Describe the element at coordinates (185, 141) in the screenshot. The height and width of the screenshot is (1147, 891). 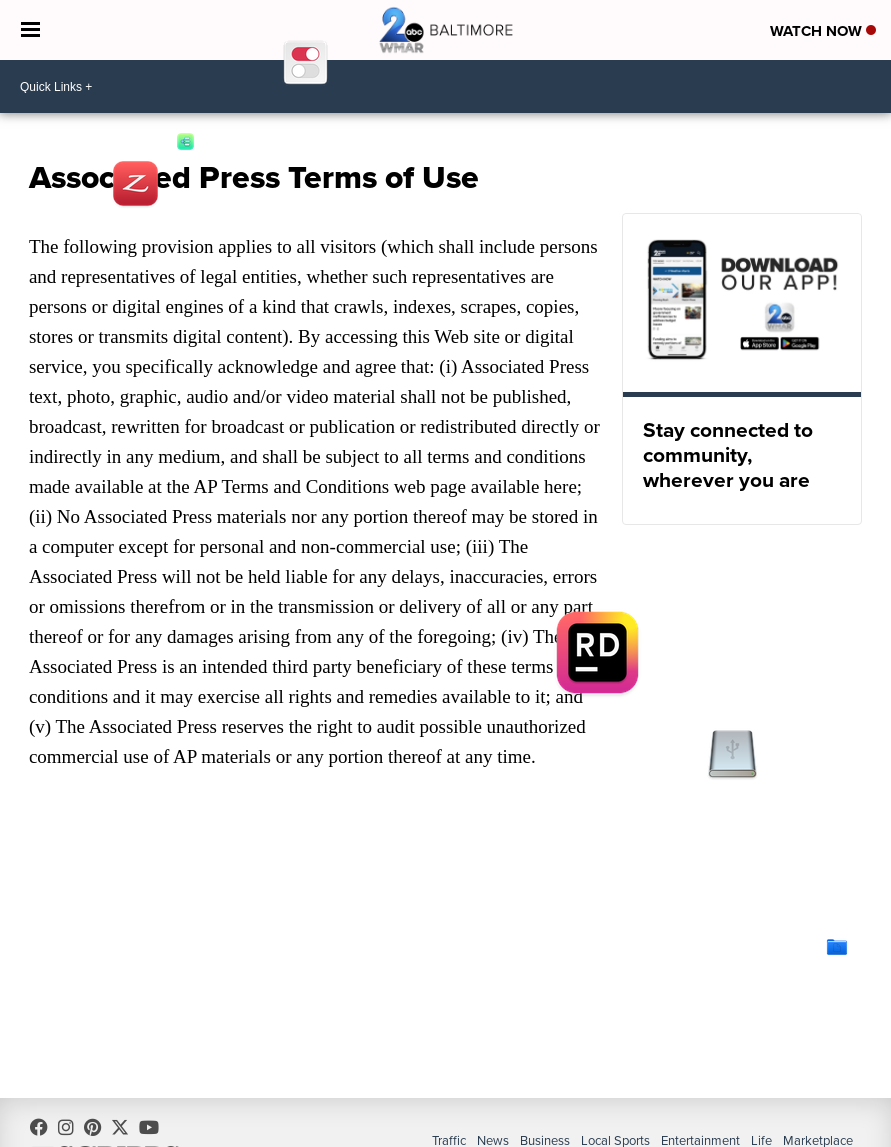
I see `open labyrinth mind-mapping app` at that location.